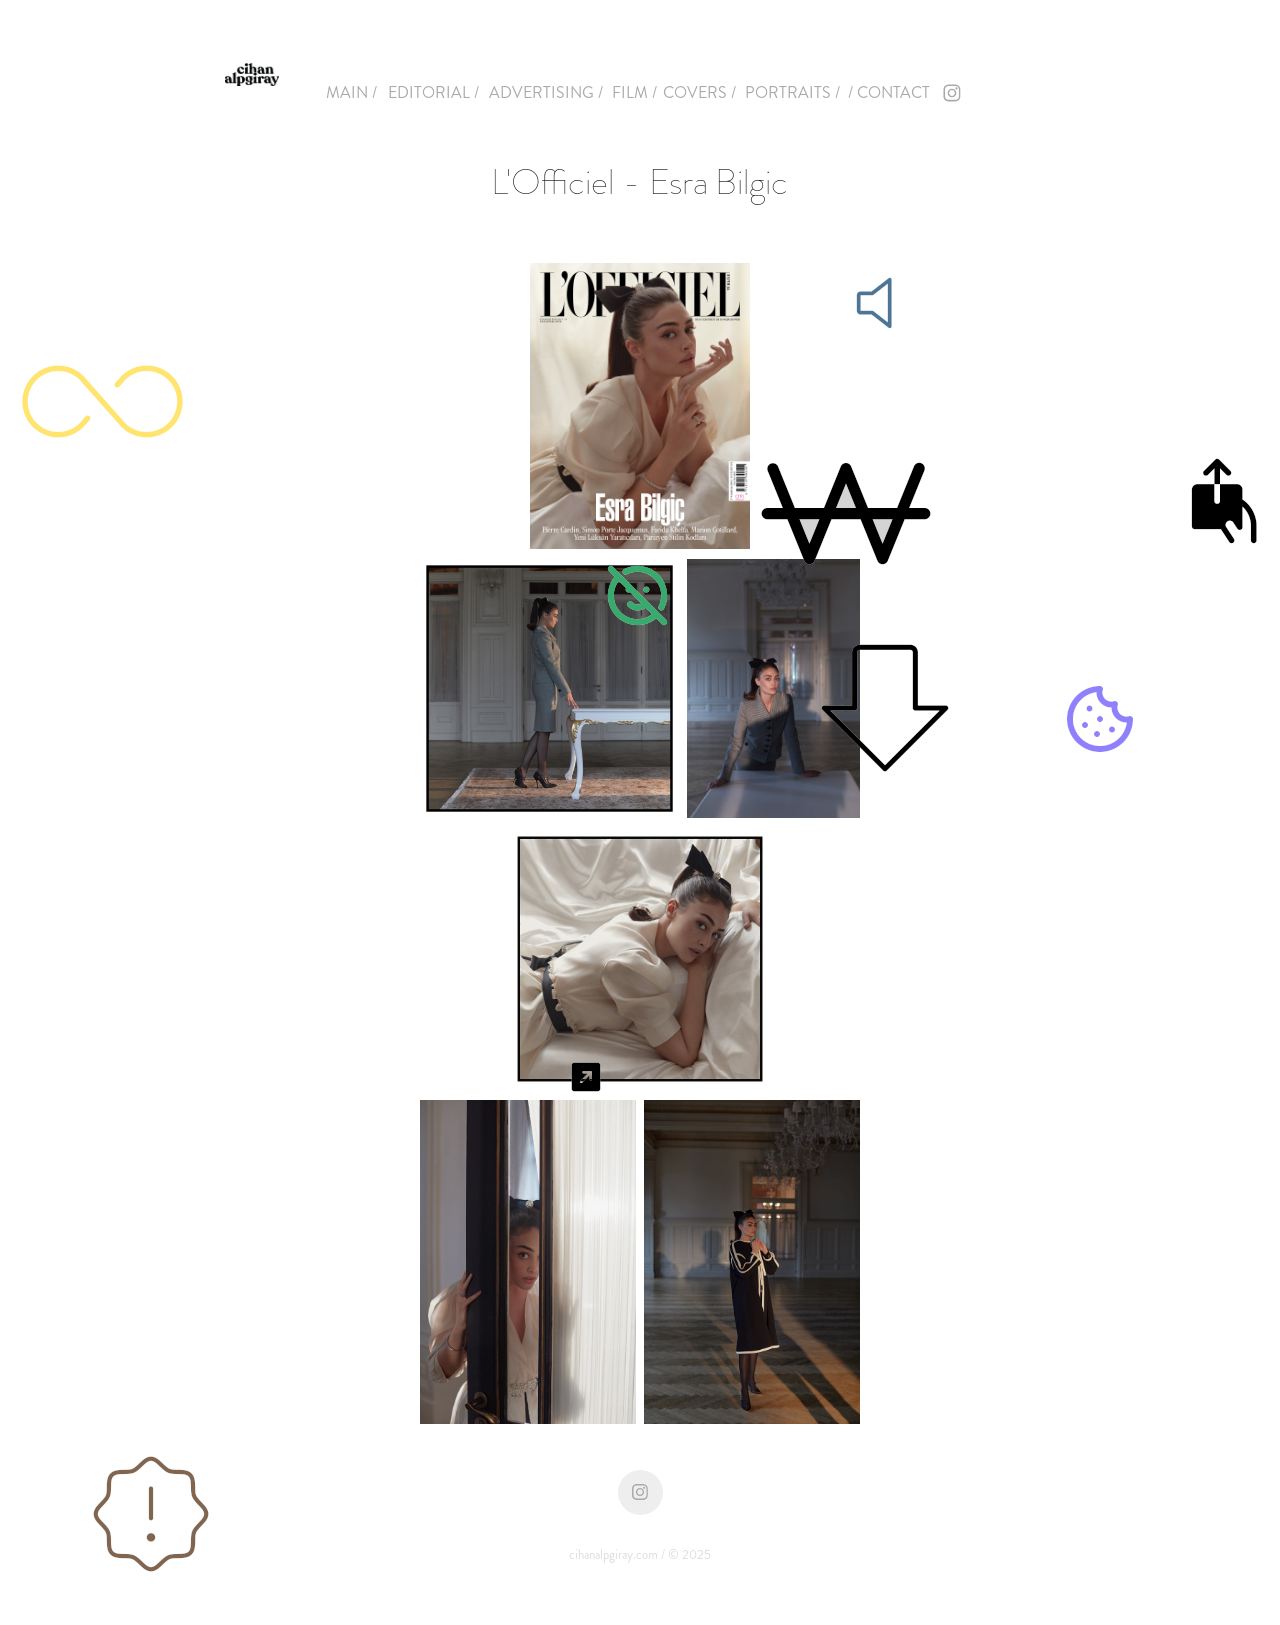 This screenshot has width=1280, height=1625. What do you see at coordinates (882, 303) in the screenshot?
I see `speaker with no audio output` at bounding box center [882, 303].